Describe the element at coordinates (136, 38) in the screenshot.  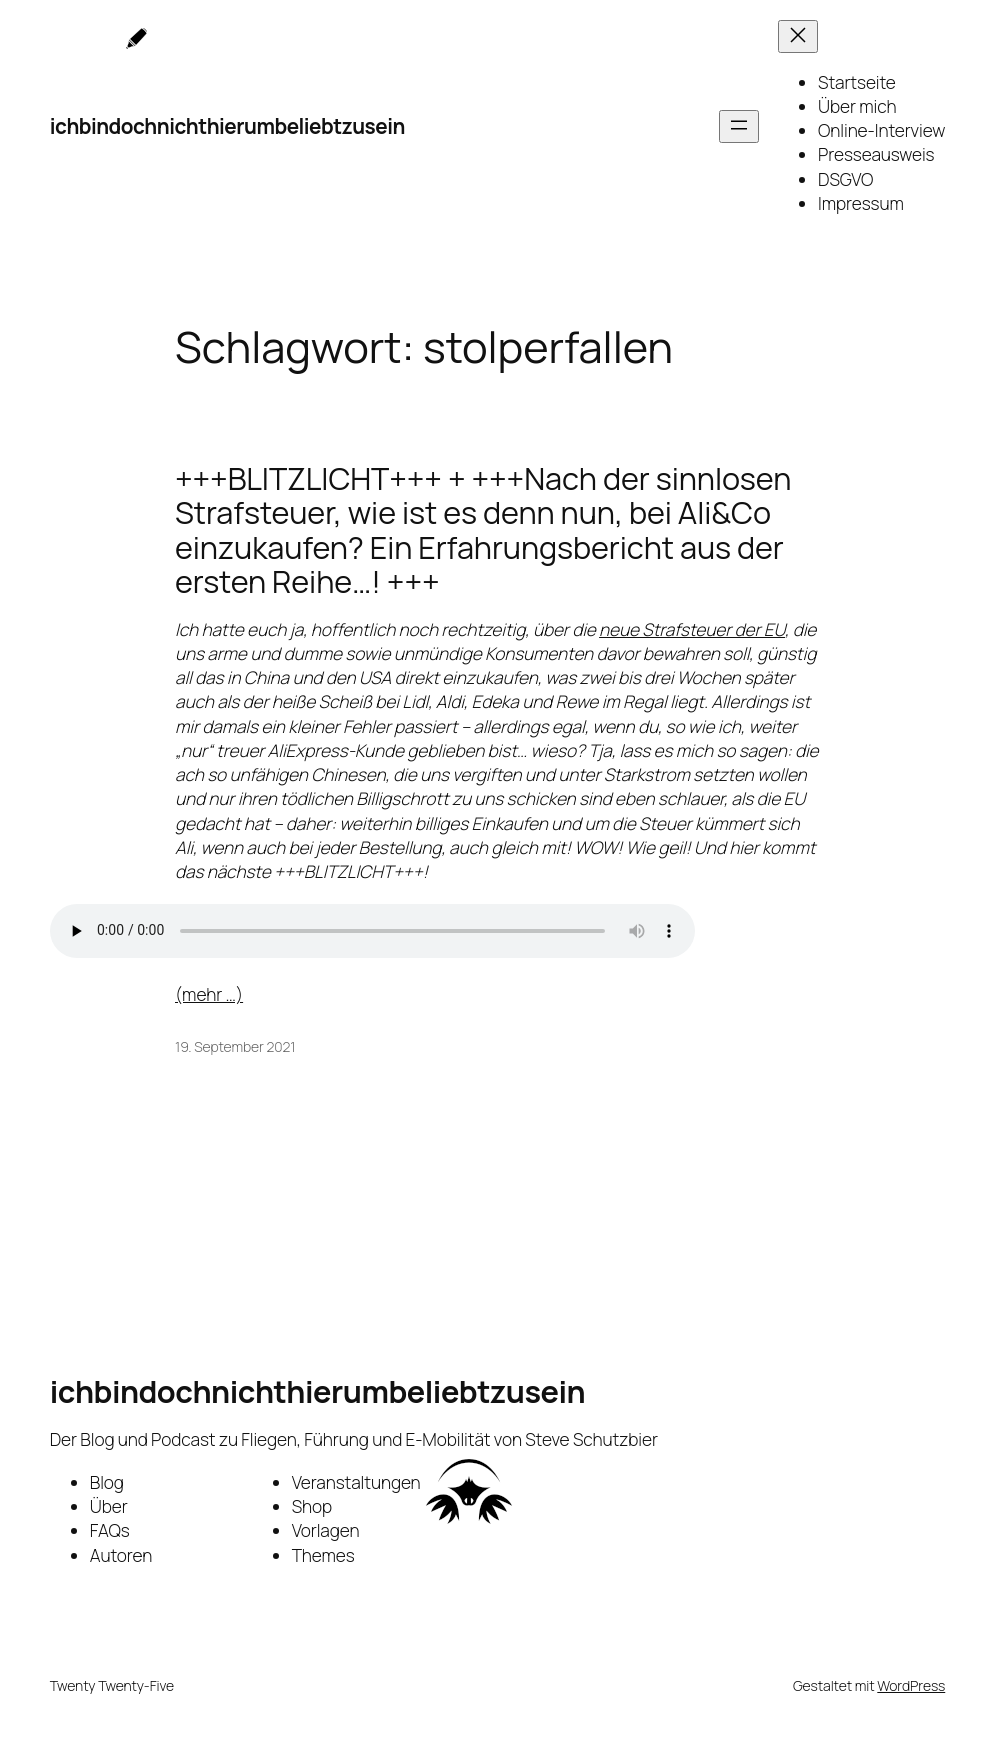
I see `highlight or mark important text` at that location.